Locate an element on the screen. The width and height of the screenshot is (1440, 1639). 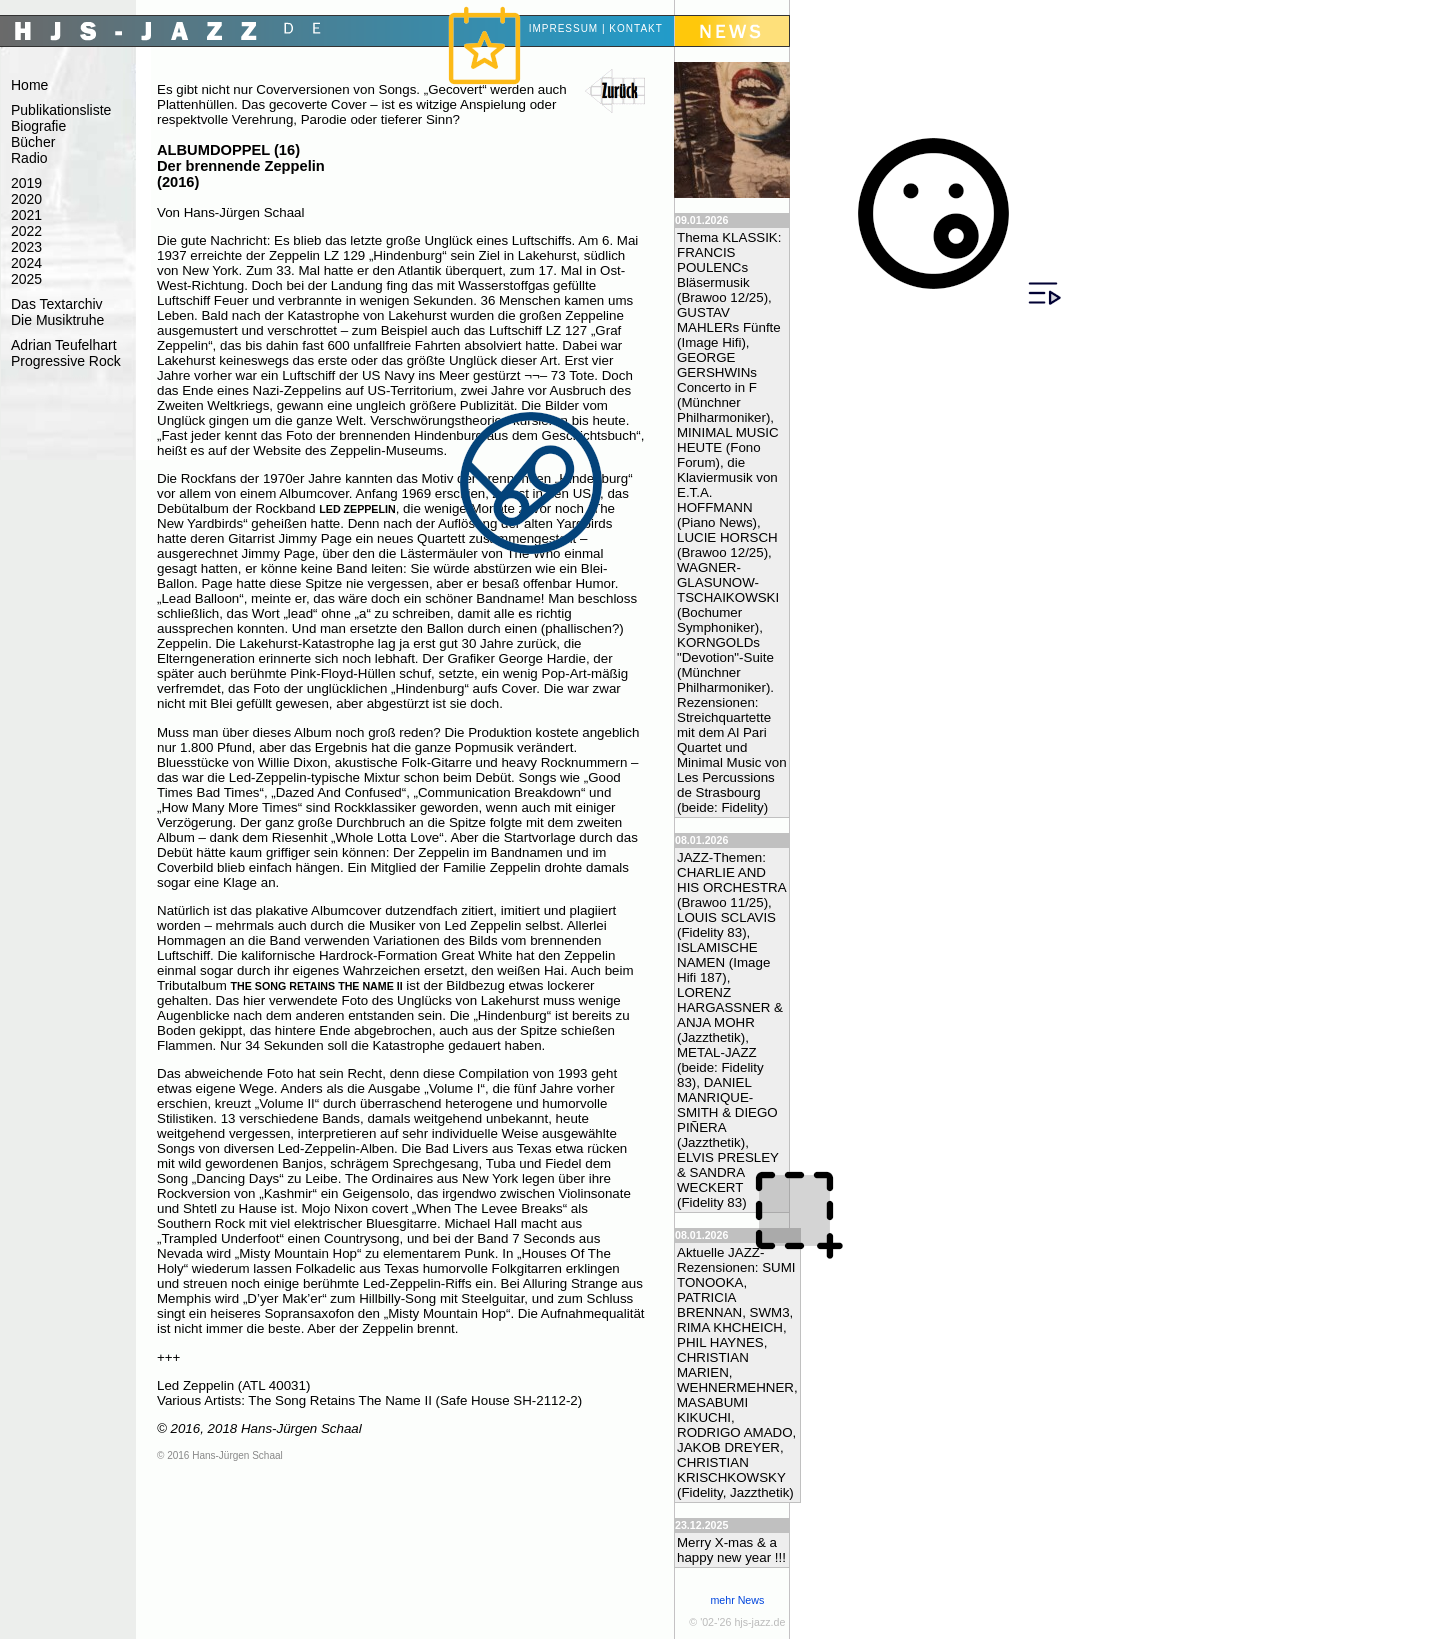
add to current selection is located at coordinates (794, 1210).